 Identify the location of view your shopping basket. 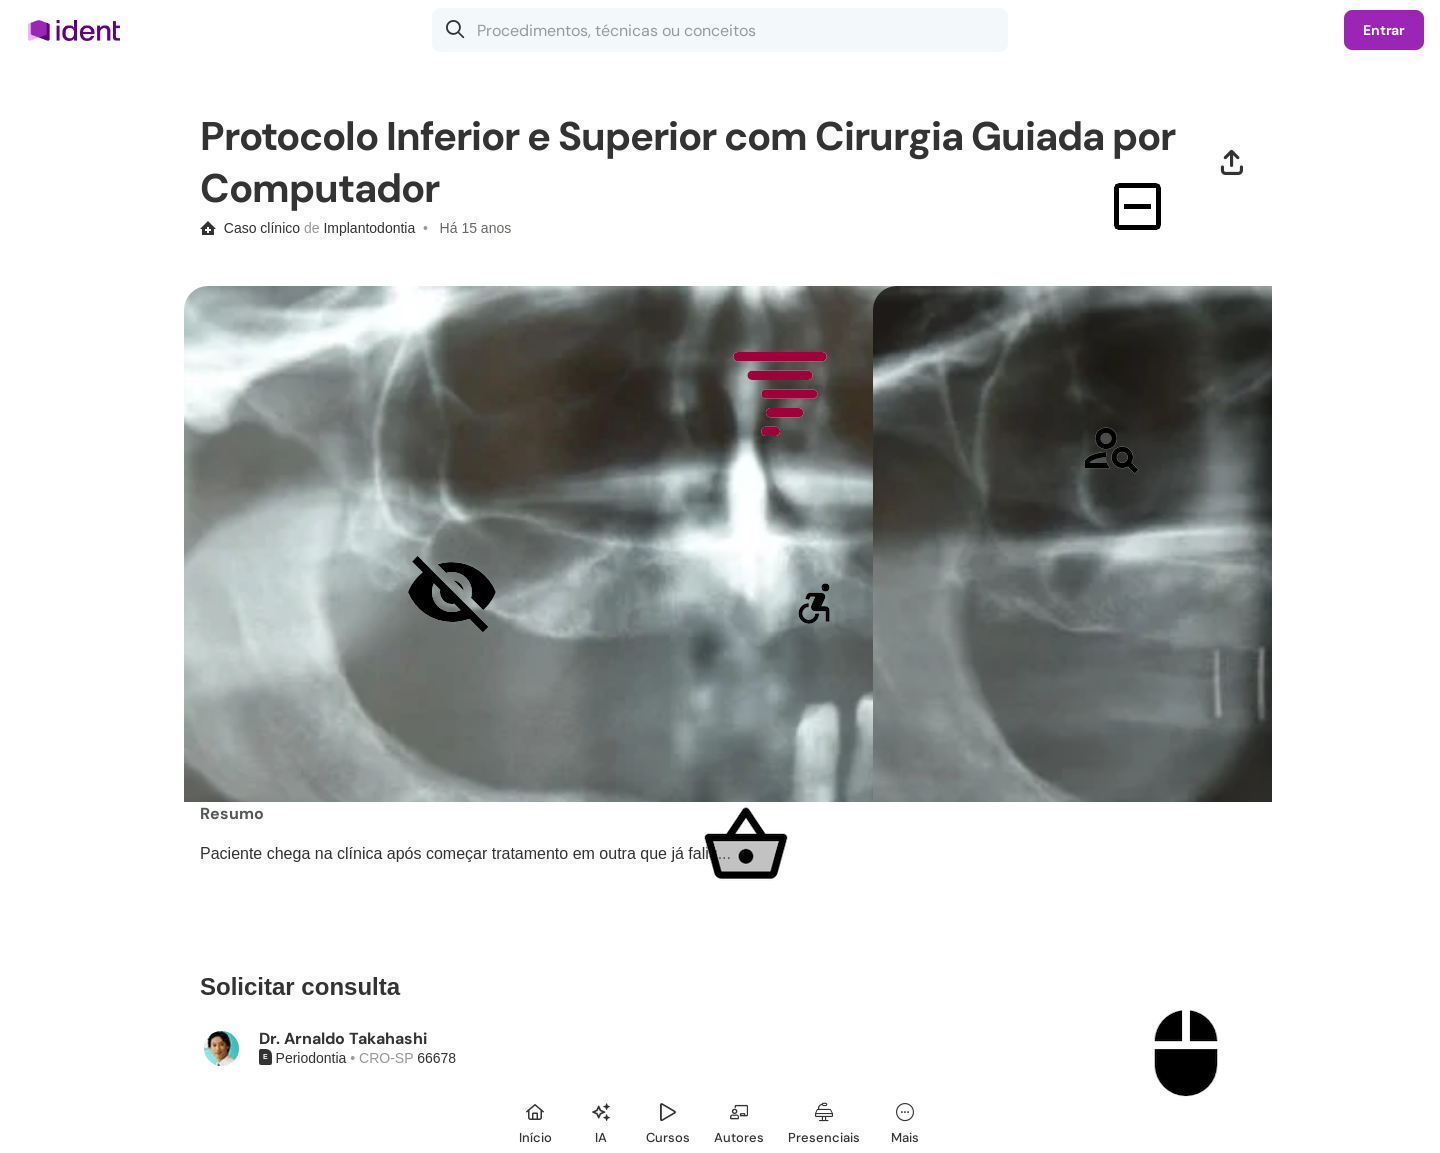
(746, 845).